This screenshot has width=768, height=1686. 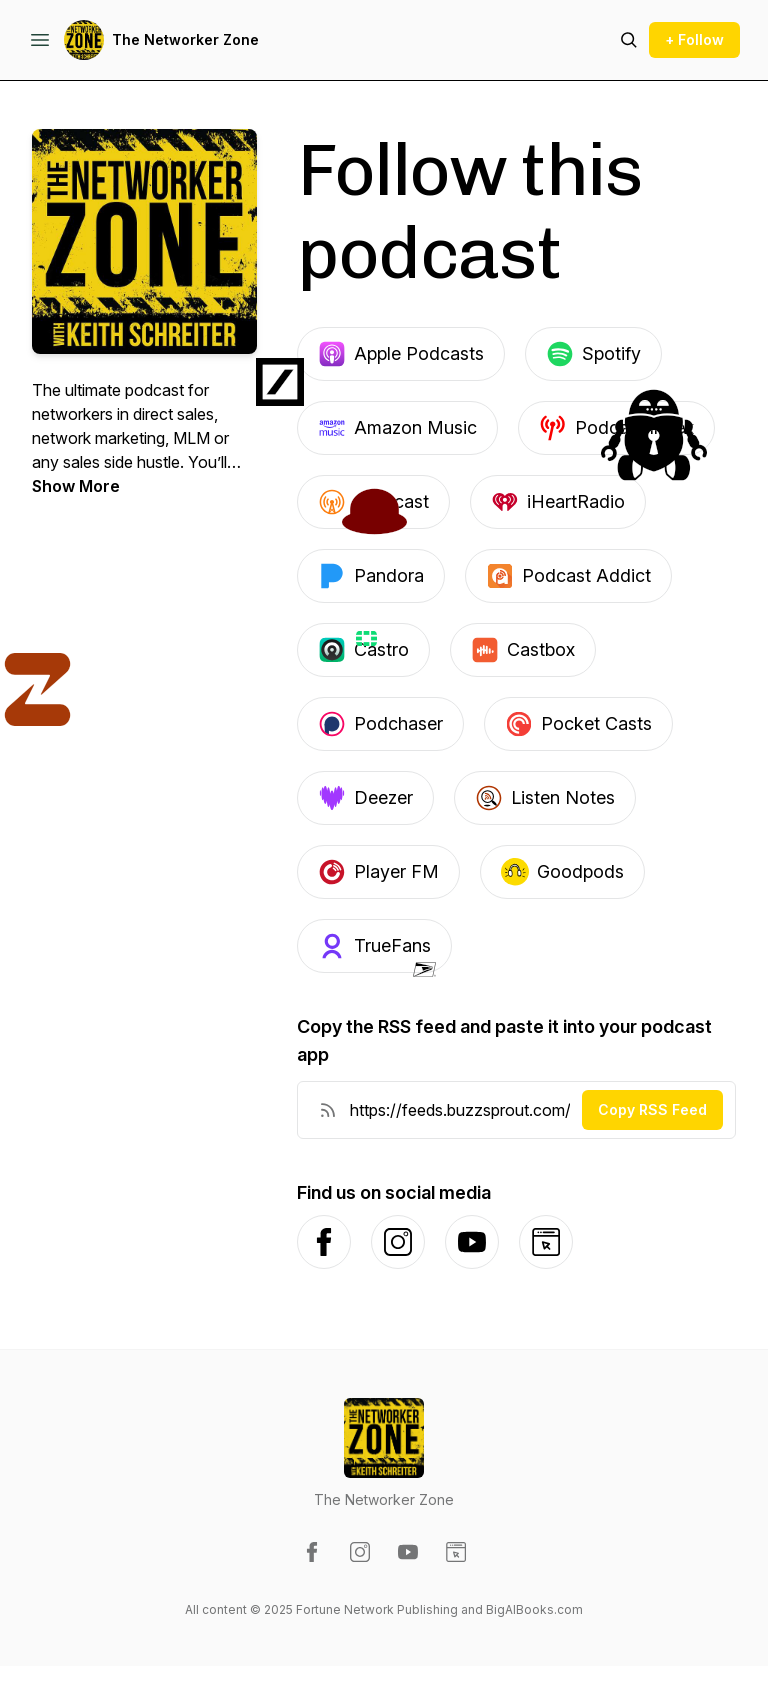 I want to click on fortinet brand logo, so click(x=366, y=638).